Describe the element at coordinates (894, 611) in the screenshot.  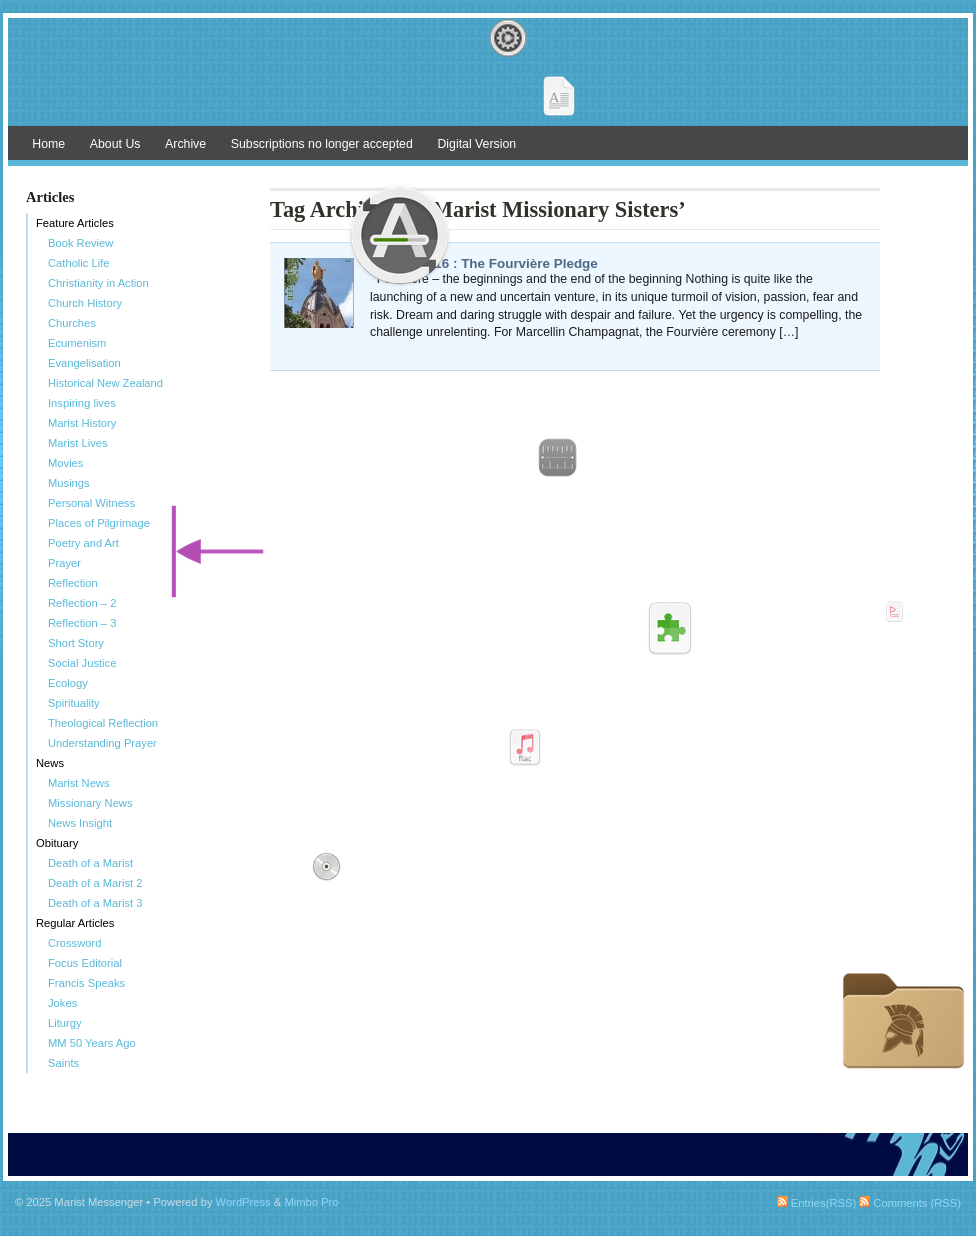
I see `an audio playlist file` at that location.